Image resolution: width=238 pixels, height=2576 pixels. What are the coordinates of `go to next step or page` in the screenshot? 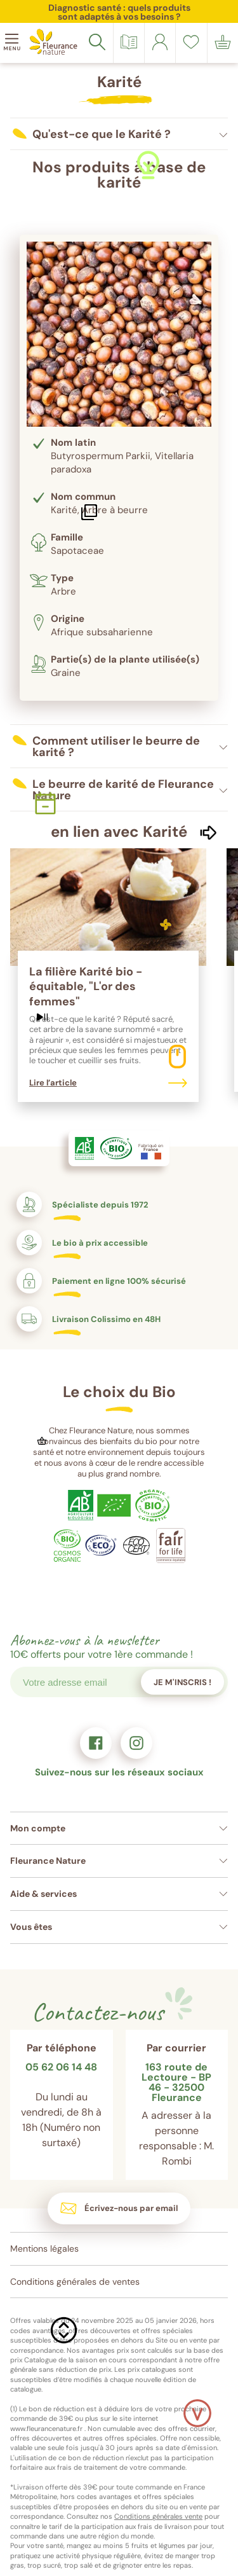 It's located at (208, 832).